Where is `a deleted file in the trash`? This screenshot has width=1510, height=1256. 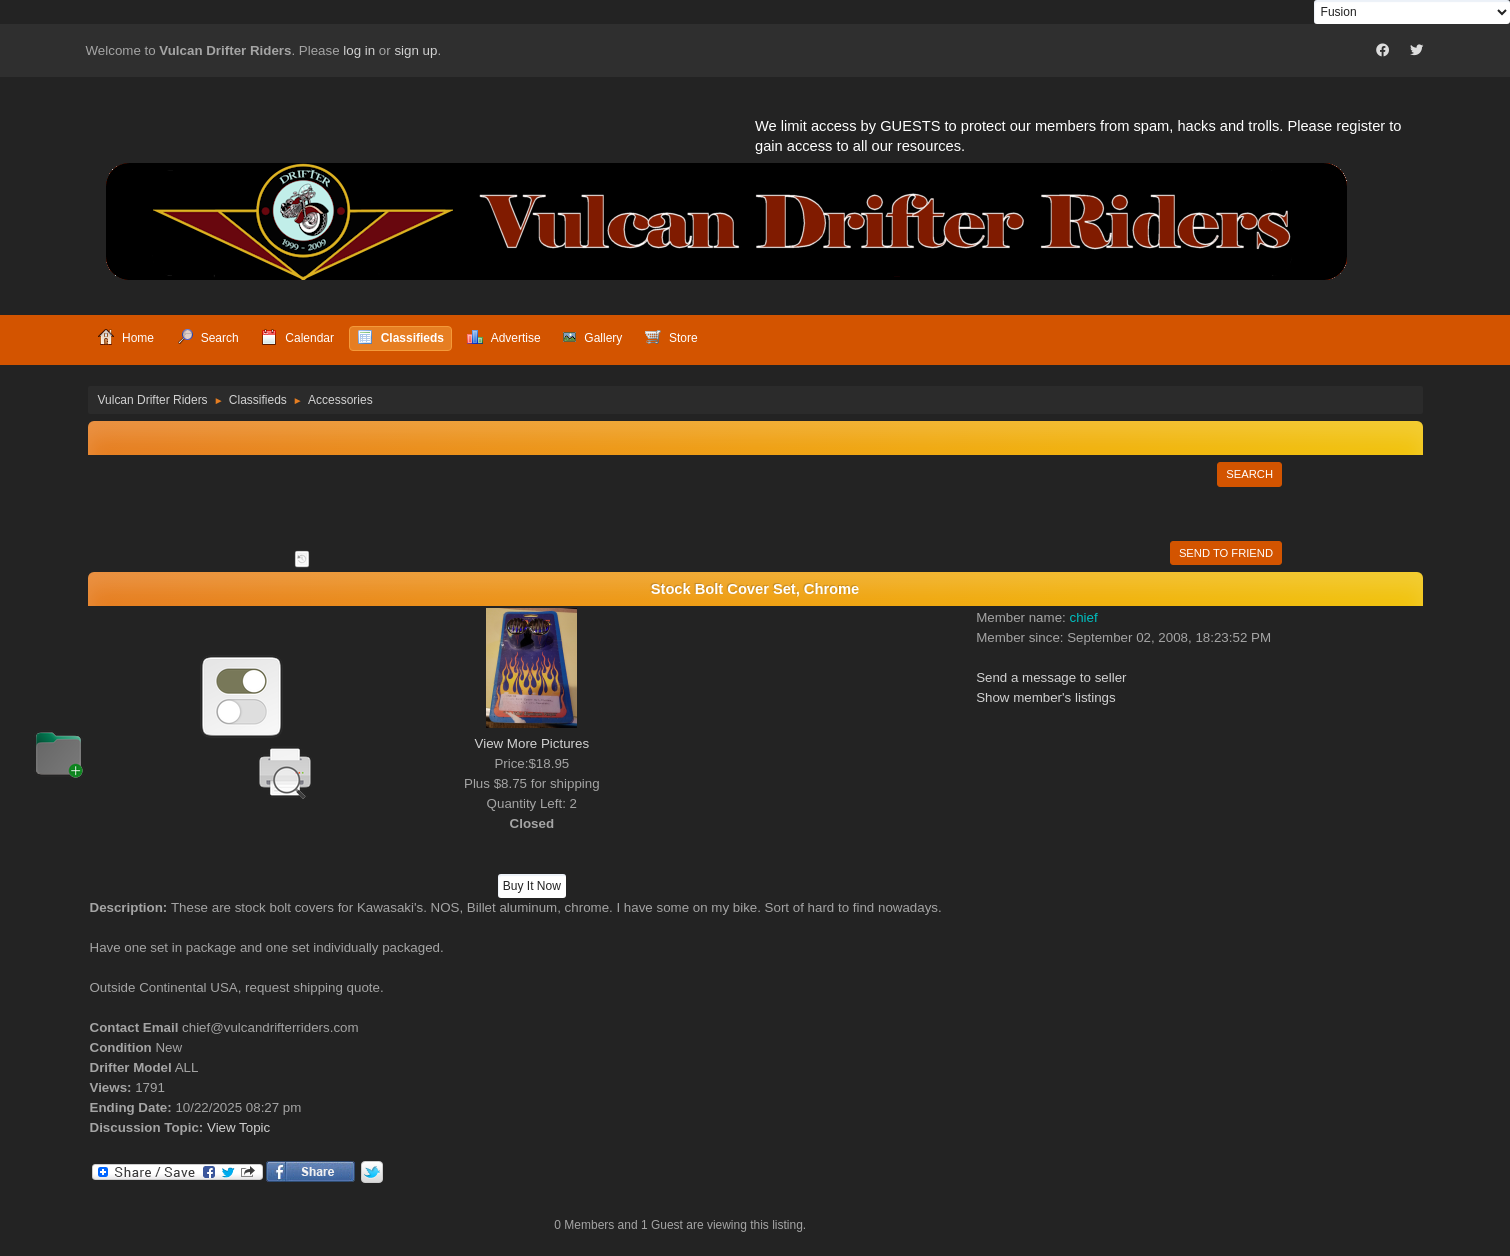 a deleted file in the trash is located at coordinates (302, 559).